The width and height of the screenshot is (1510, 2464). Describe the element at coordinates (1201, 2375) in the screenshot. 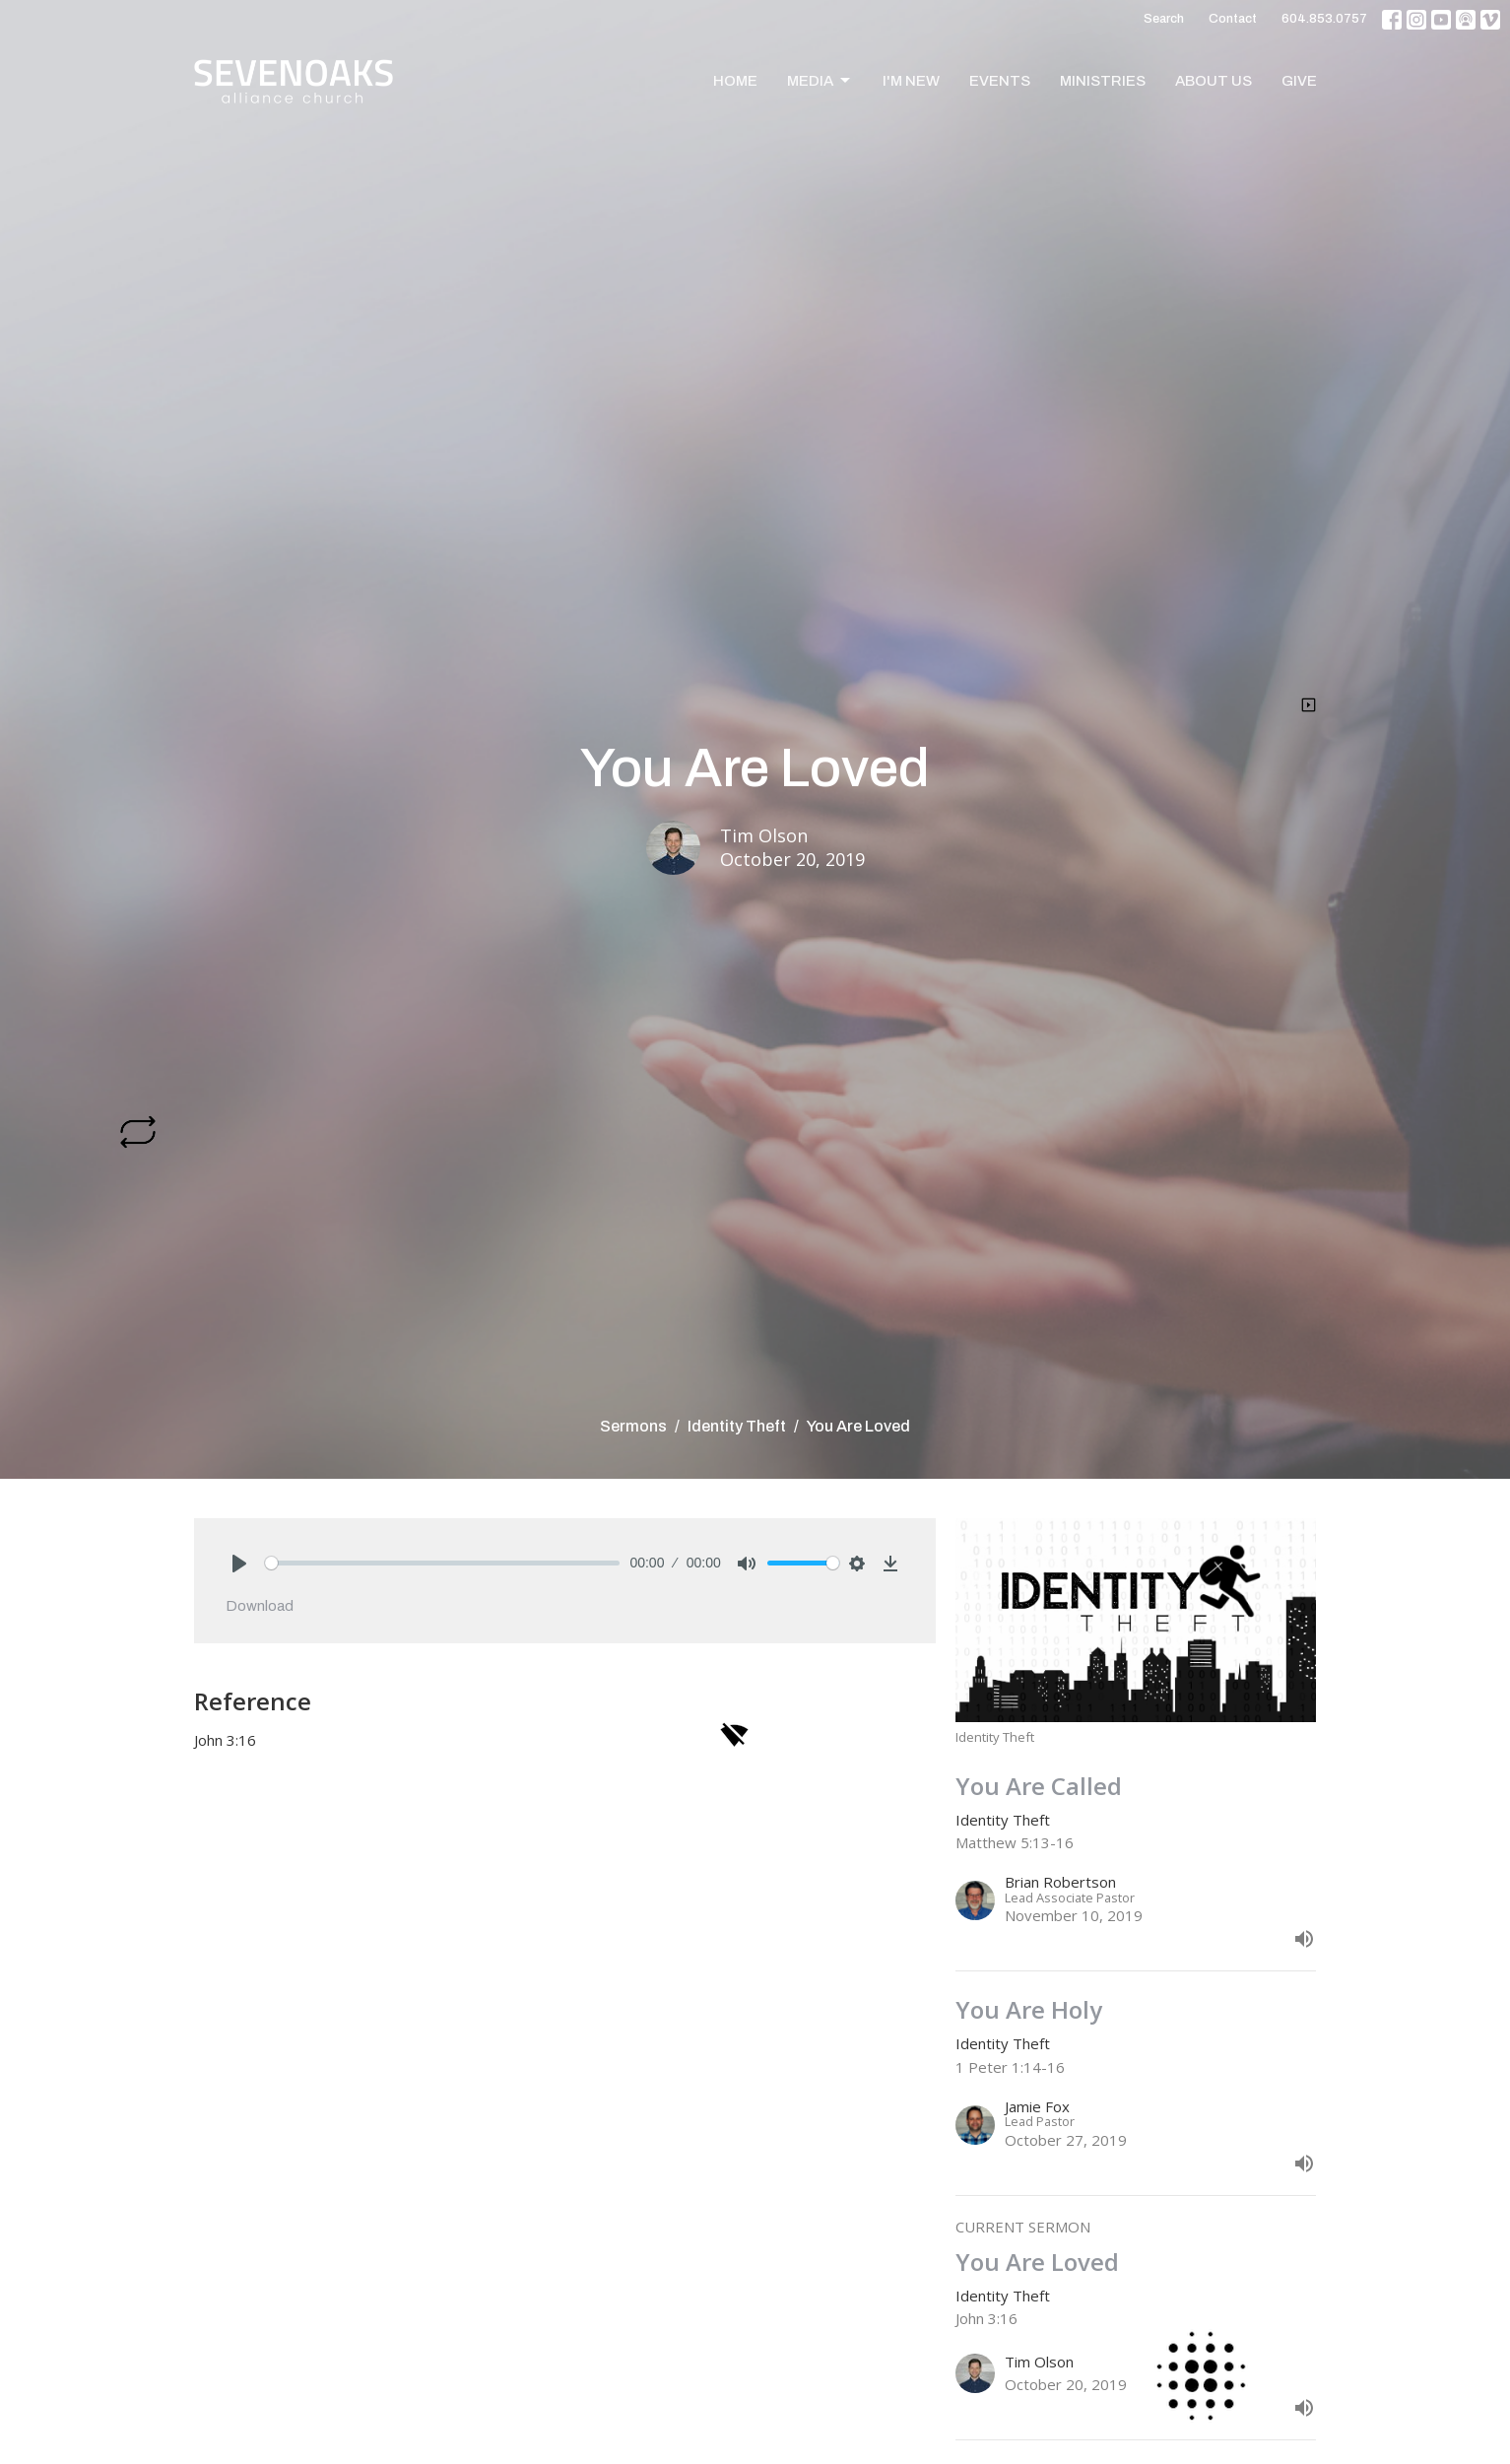

I see `apply blur effect to image` at that location.